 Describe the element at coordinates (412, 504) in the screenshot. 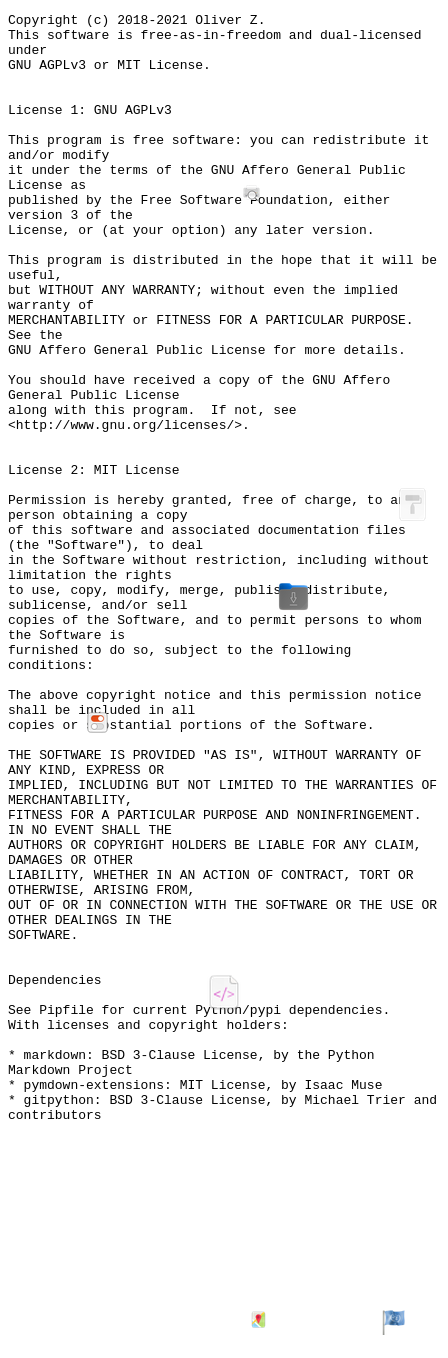

I see `a theme or appearance customization file` at that location.